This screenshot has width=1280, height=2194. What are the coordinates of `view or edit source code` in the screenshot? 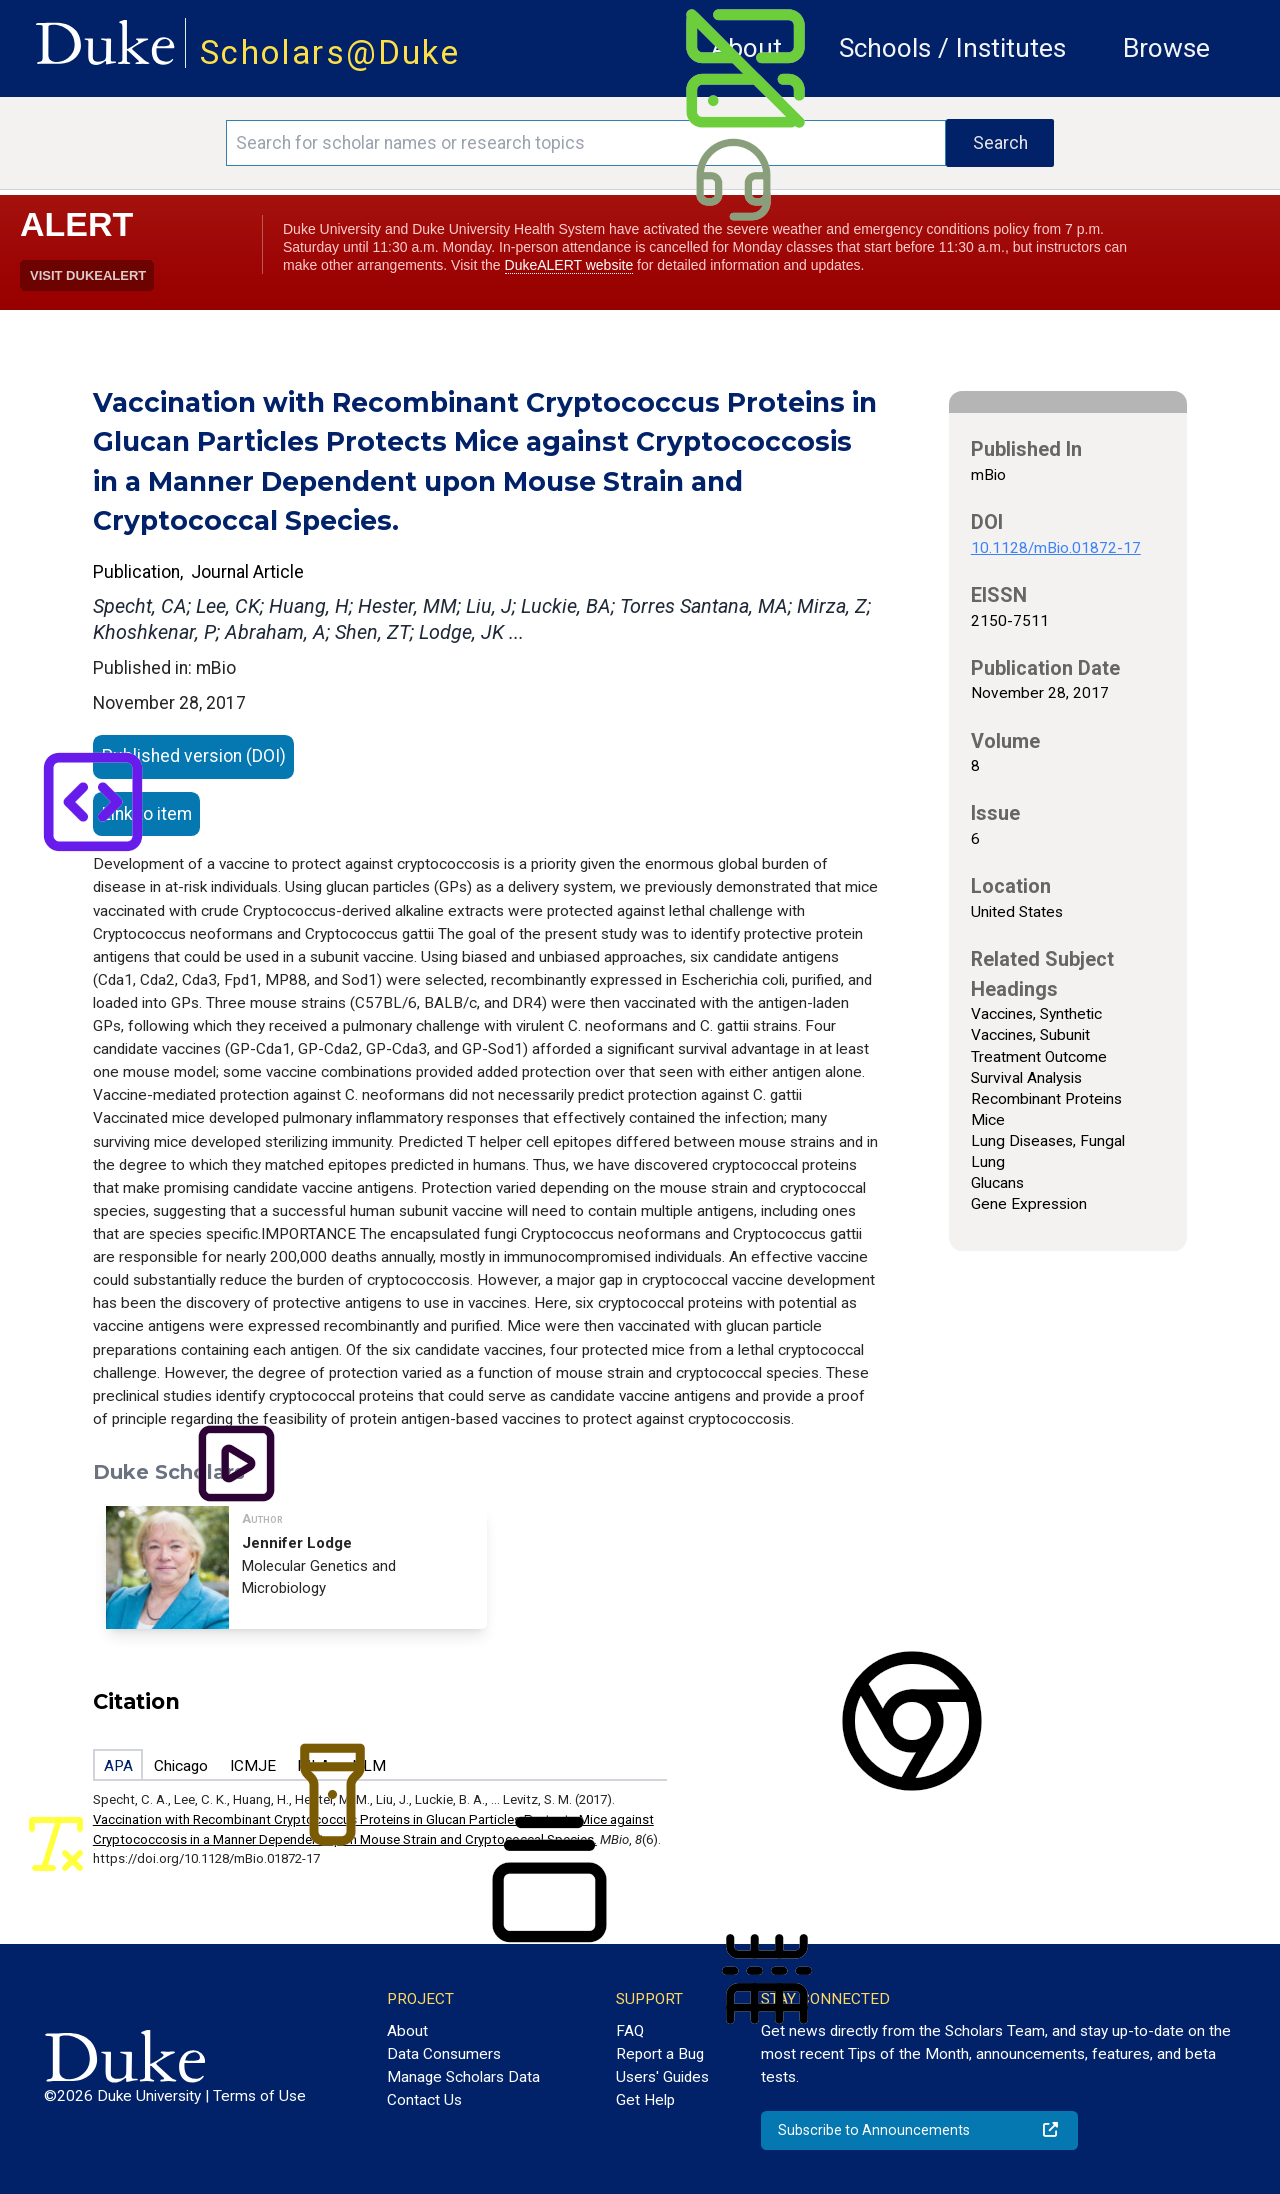 It's located at (93, 802).